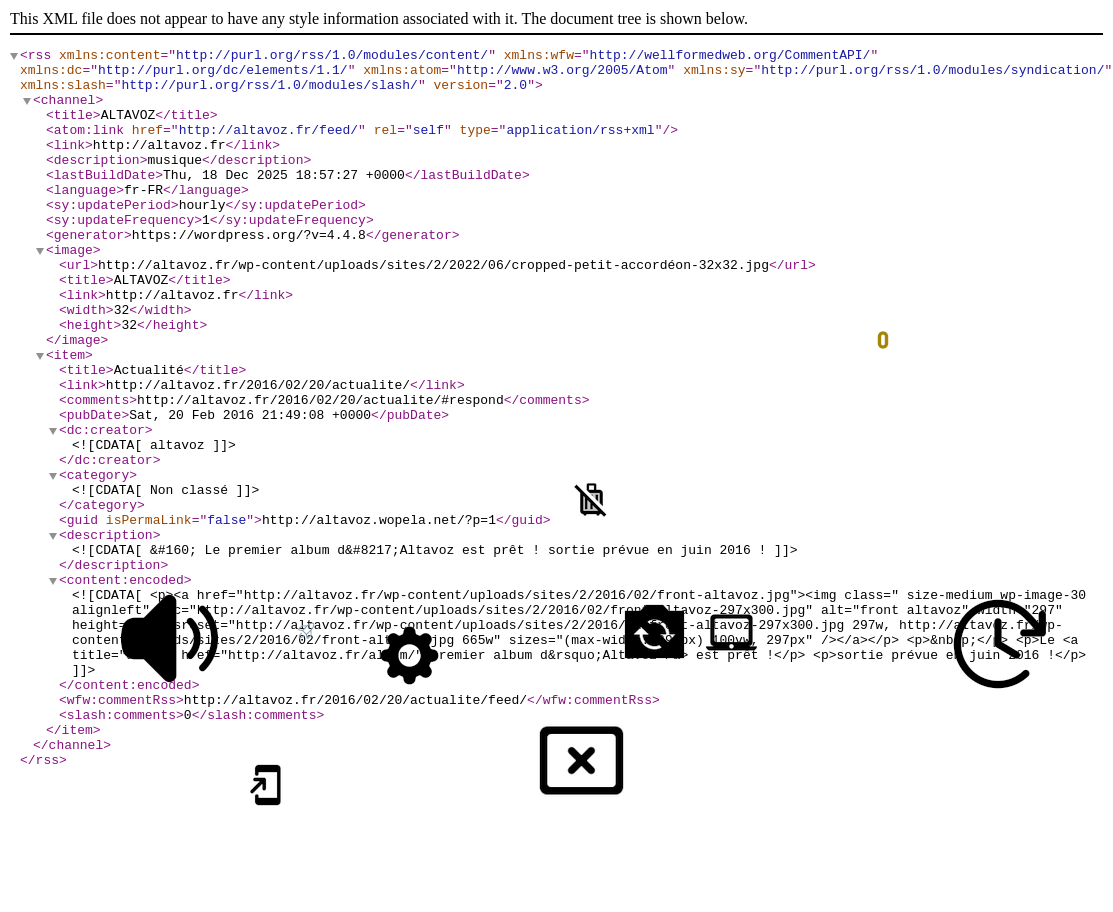  What do you see at coordinates (409, 655) in the screenshot?
I see `access settings or preferences` at bounding box center [409, 655].